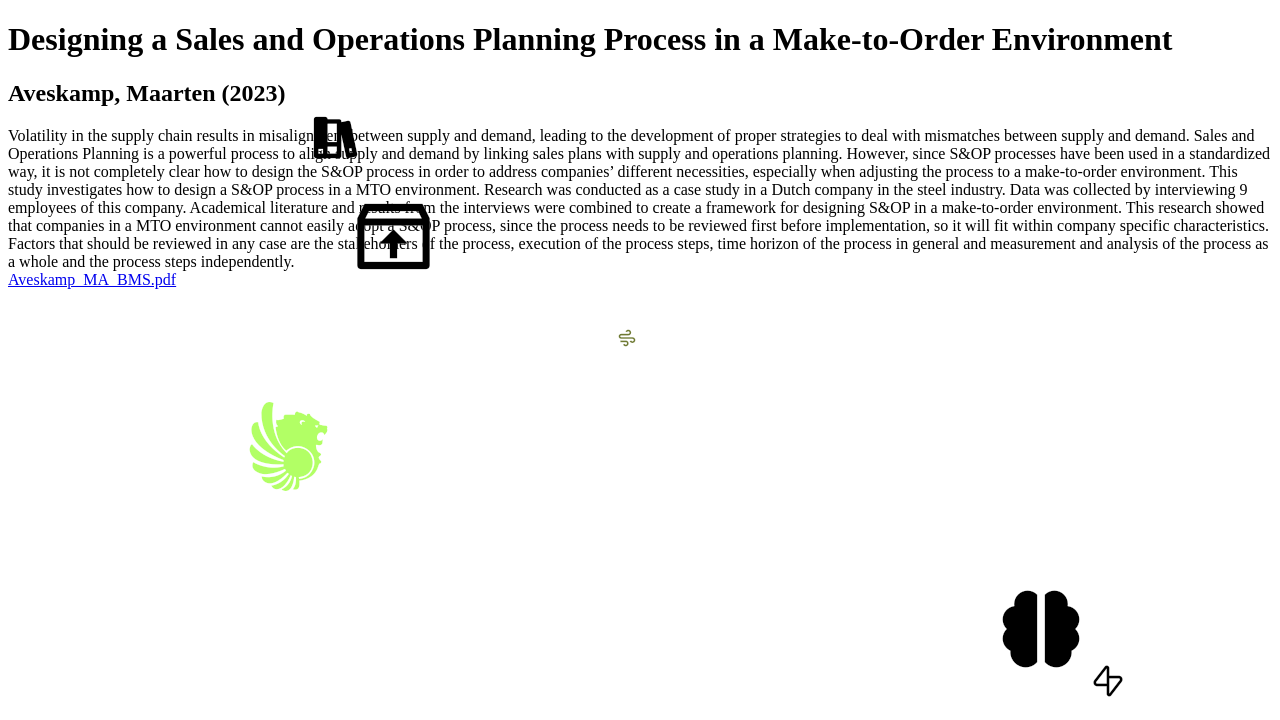 The image size is (1280, 720). Describe the element at coordinates (288, 446) in the screenshot. I see `lion air airline logo` at that location.